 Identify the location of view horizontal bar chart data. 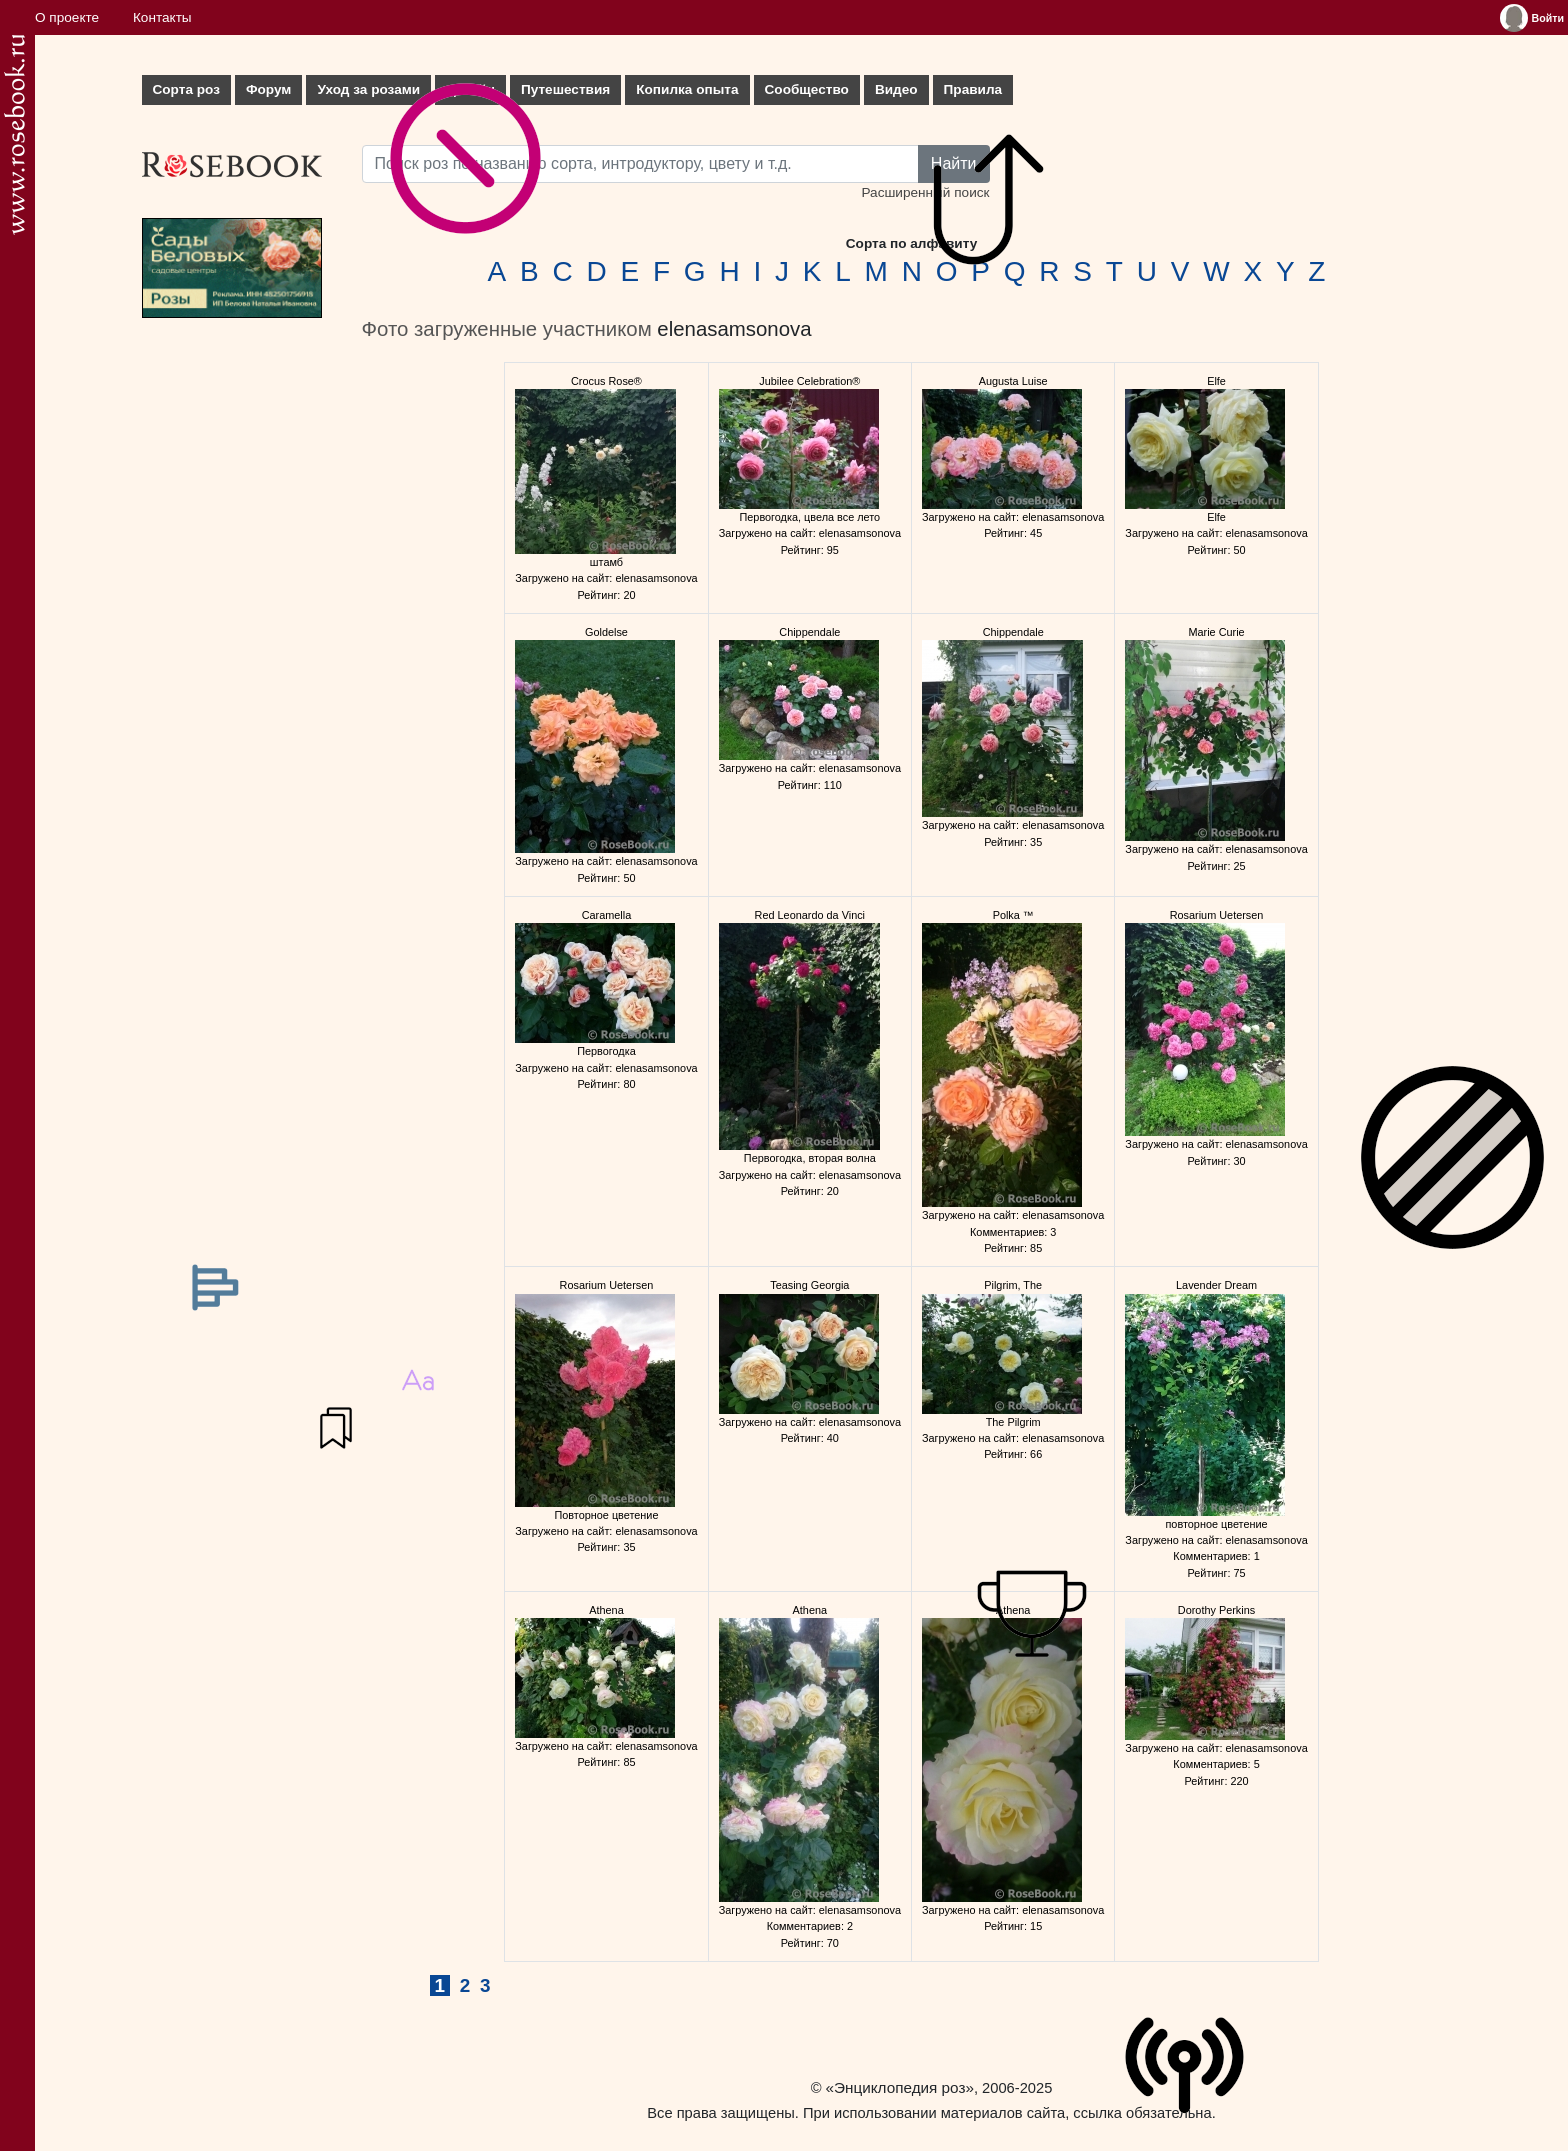
(213, 1287).